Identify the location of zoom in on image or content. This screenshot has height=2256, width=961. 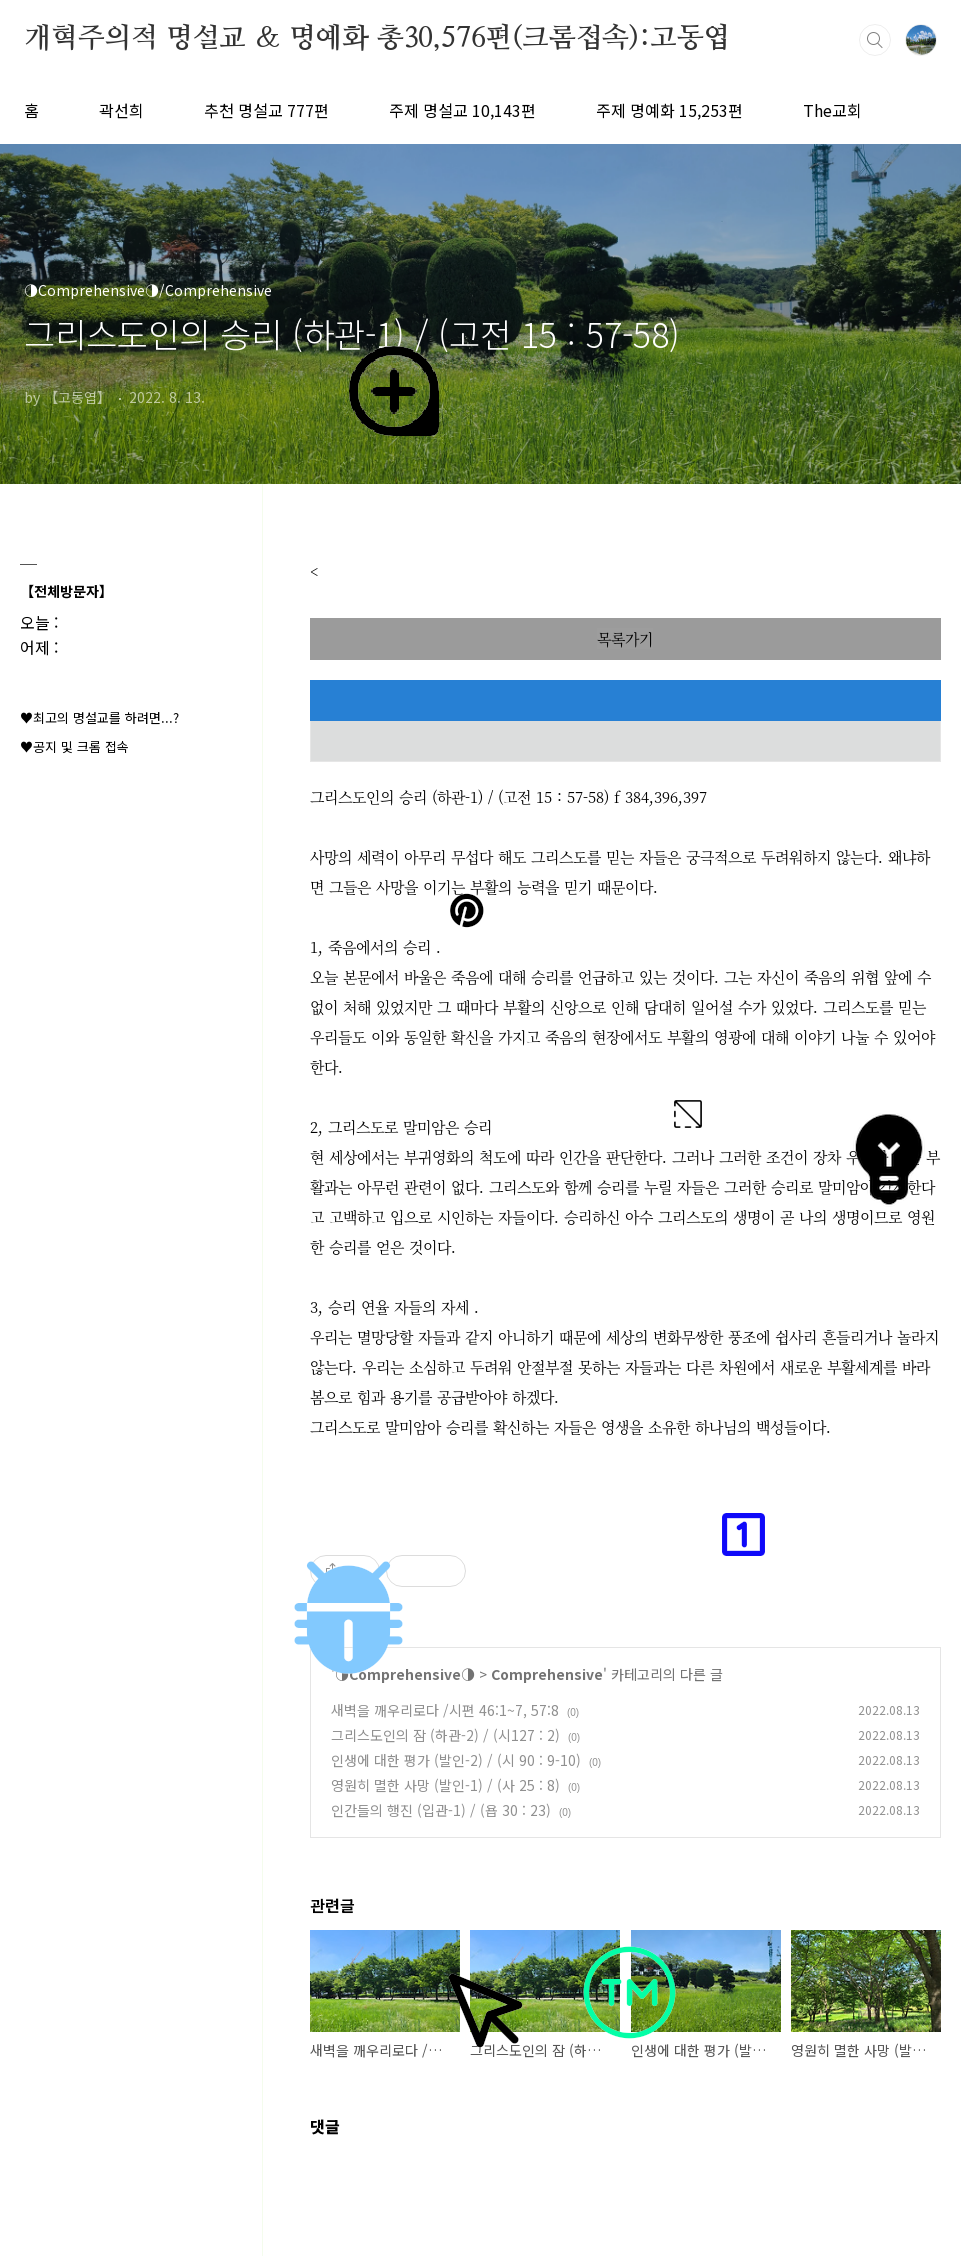
(394, 391).